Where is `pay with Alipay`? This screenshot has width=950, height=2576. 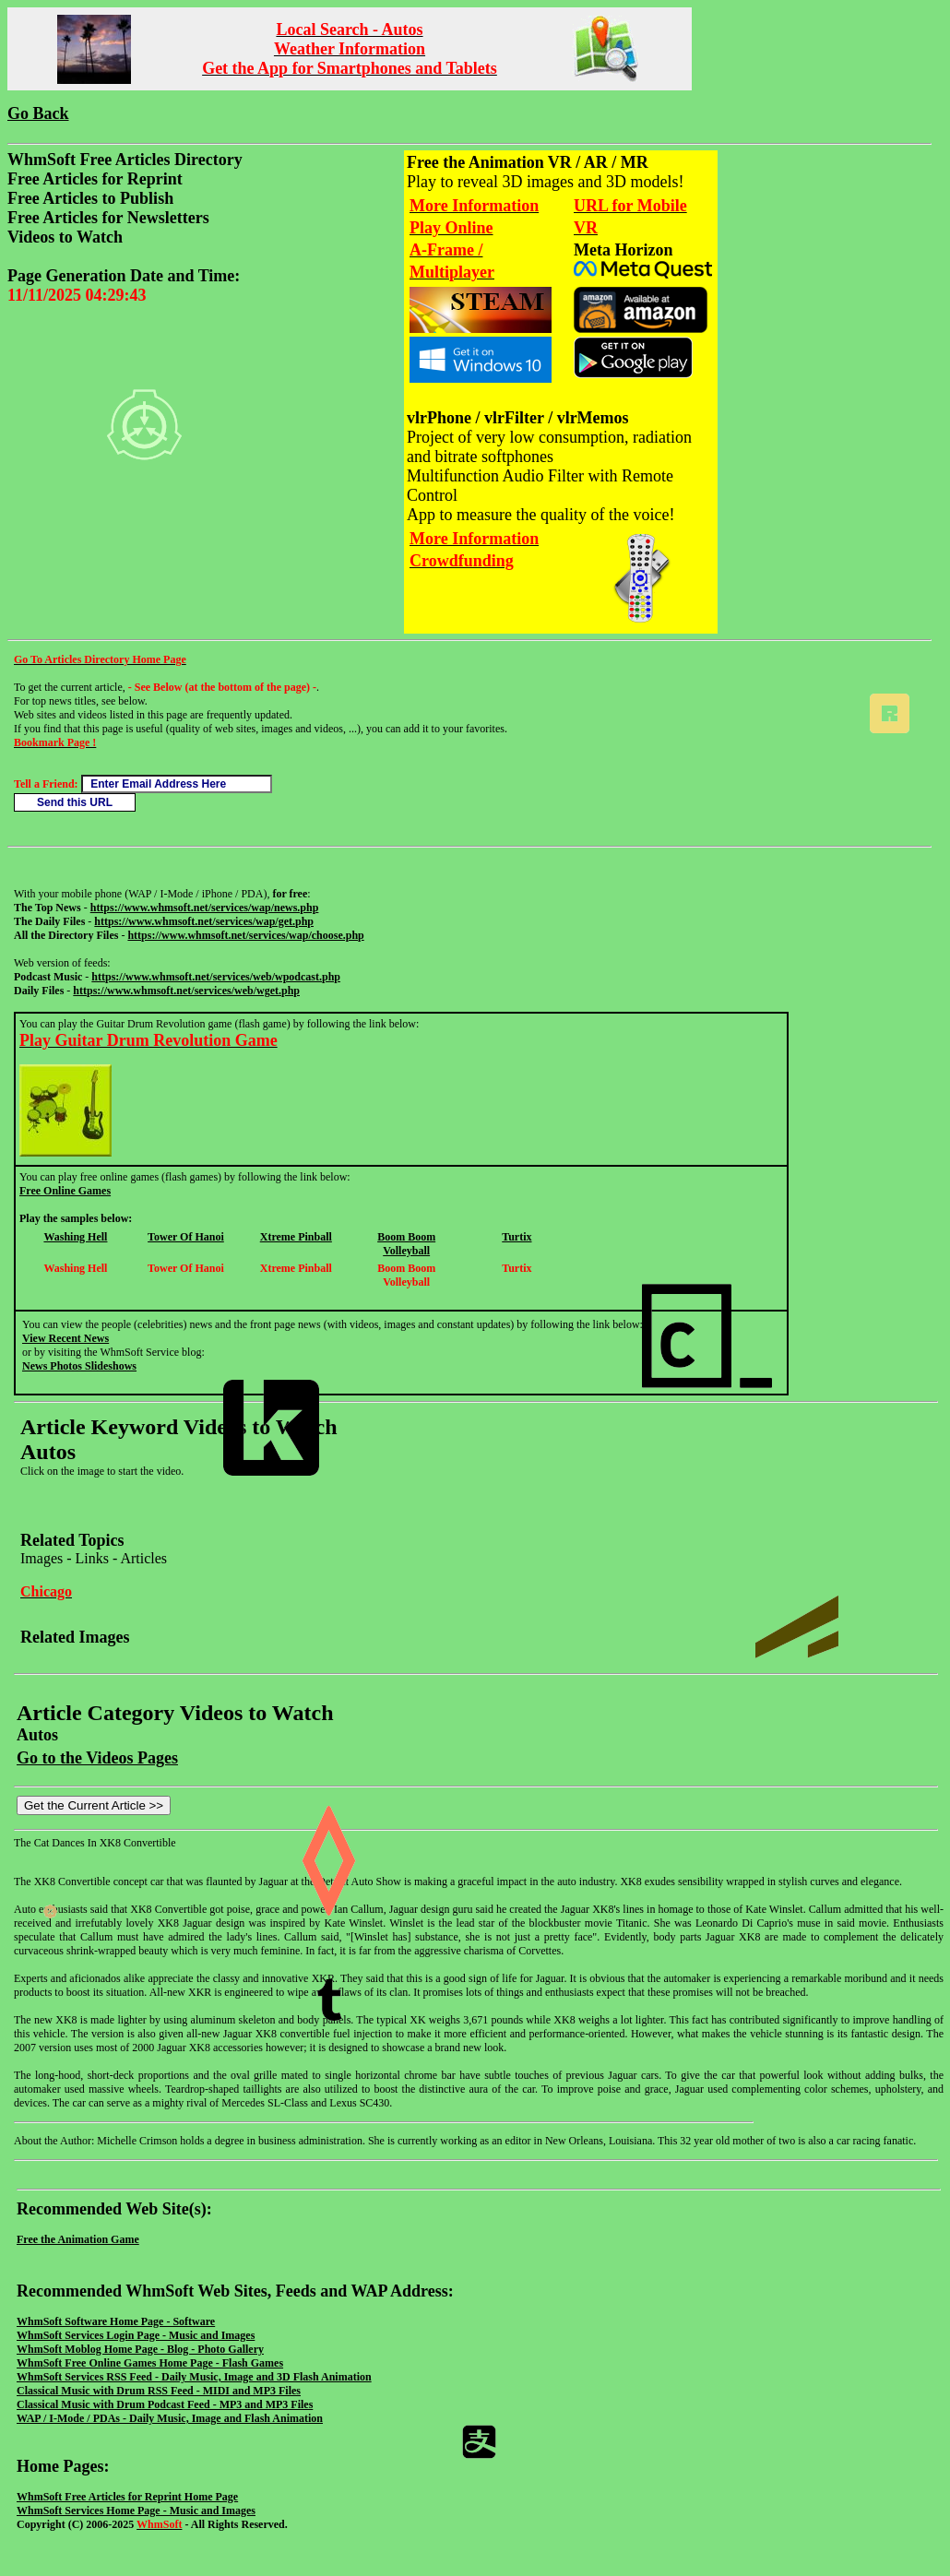 pay with Alipay is located at coordinates (479, 2441).